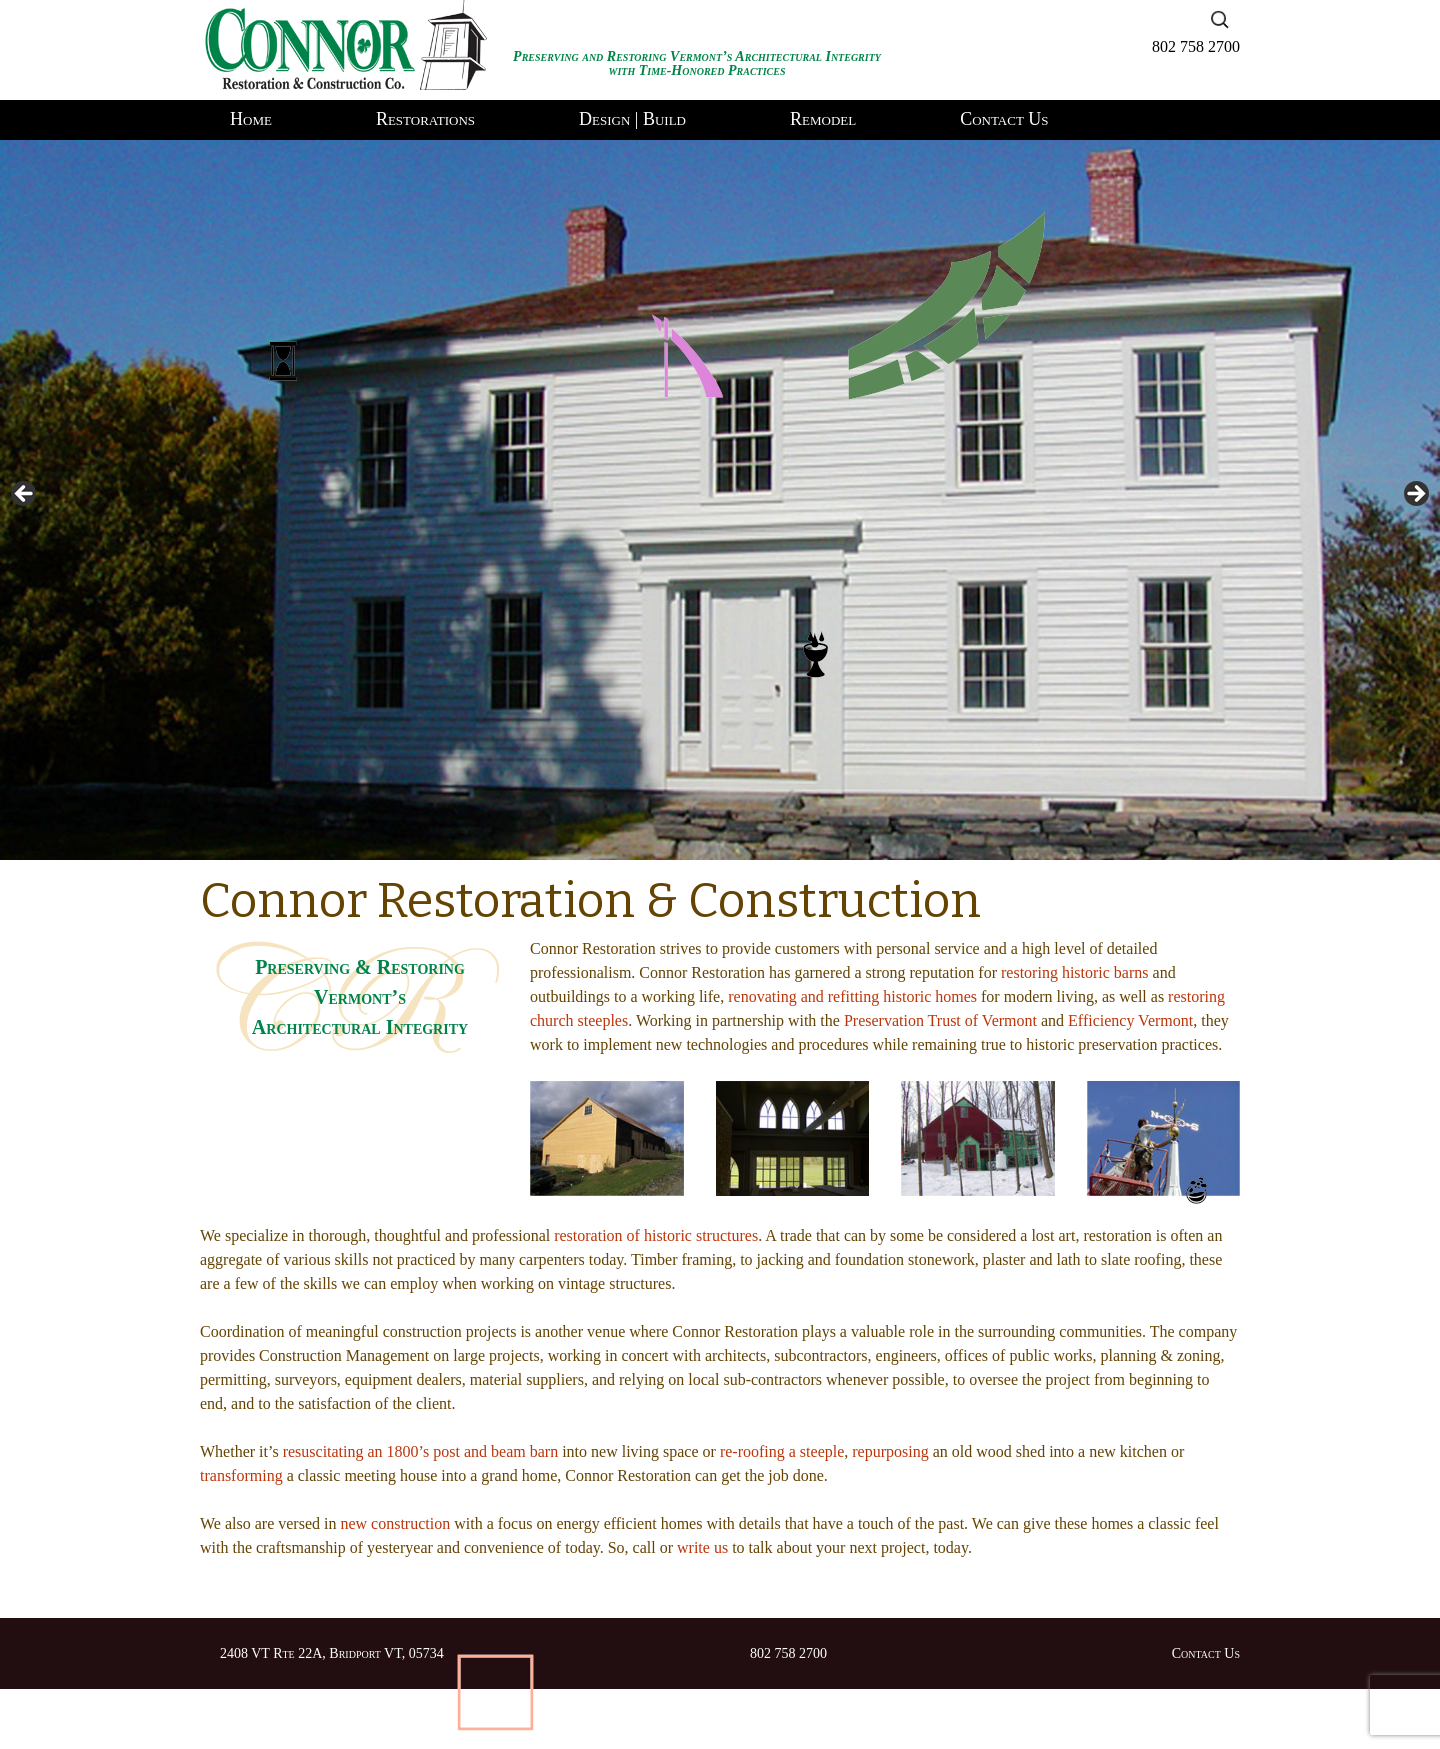  I want to click on indicates a broken or damaged weapon, so click(947, 310).